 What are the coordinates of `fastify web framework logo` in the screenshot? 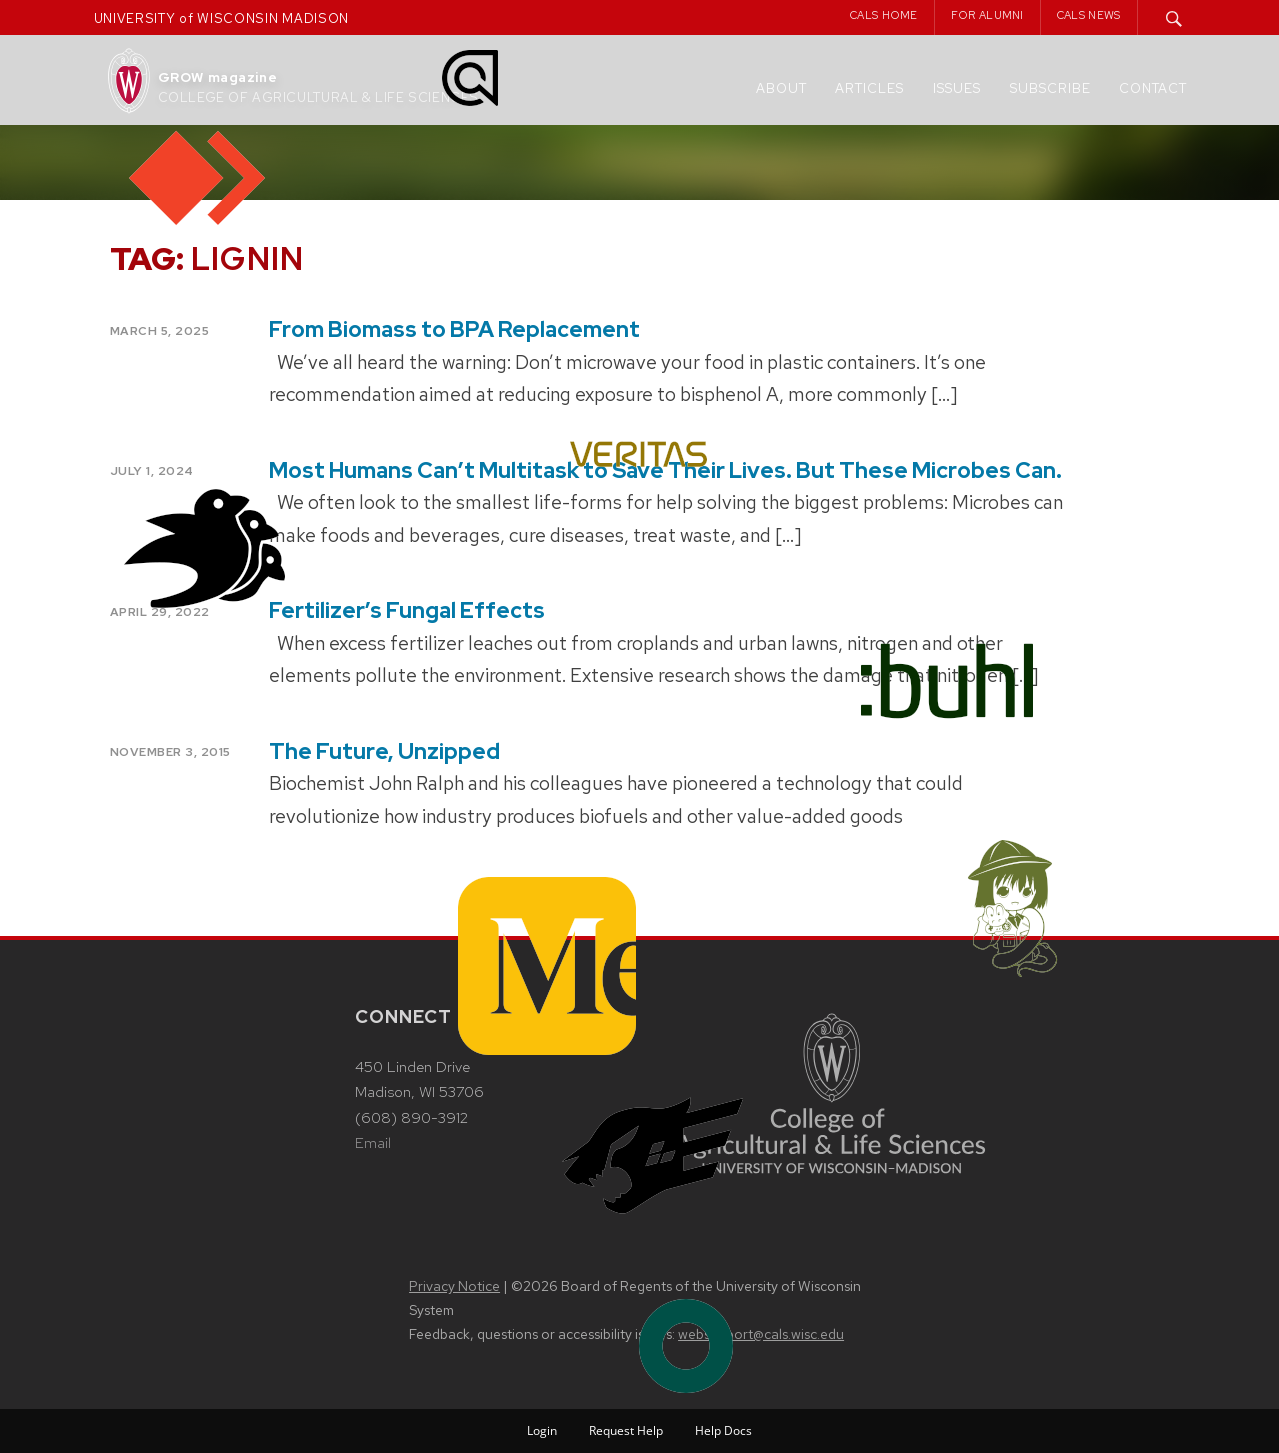 It's located at (652, 1155).